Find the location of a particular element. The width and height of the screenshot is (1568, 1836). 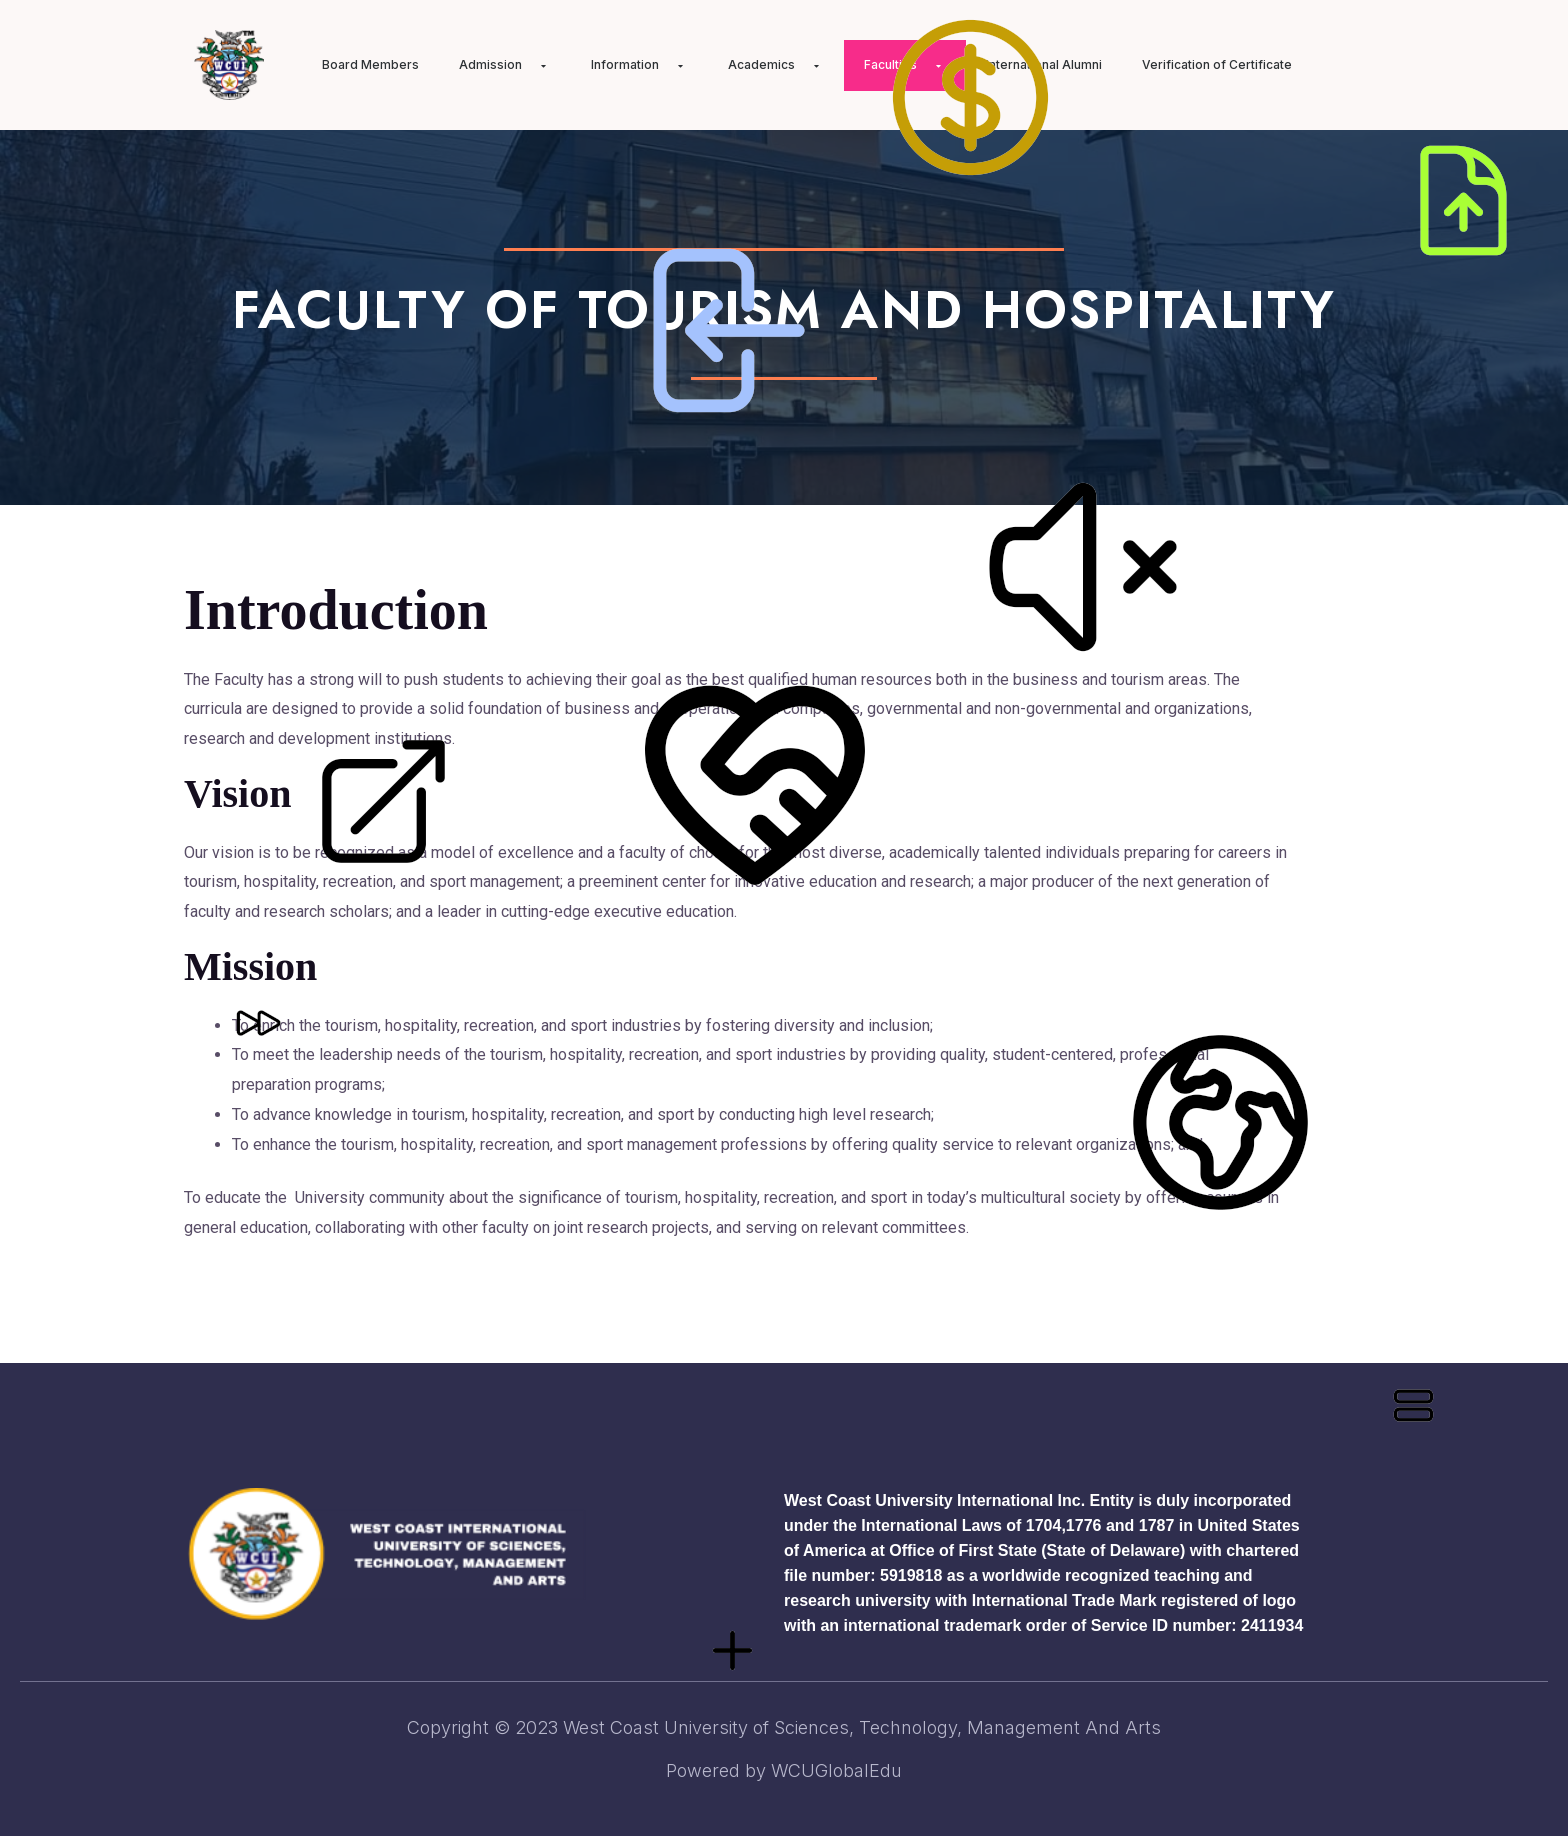

switch to international or regional settings is located at coordinates (1220, 1122).